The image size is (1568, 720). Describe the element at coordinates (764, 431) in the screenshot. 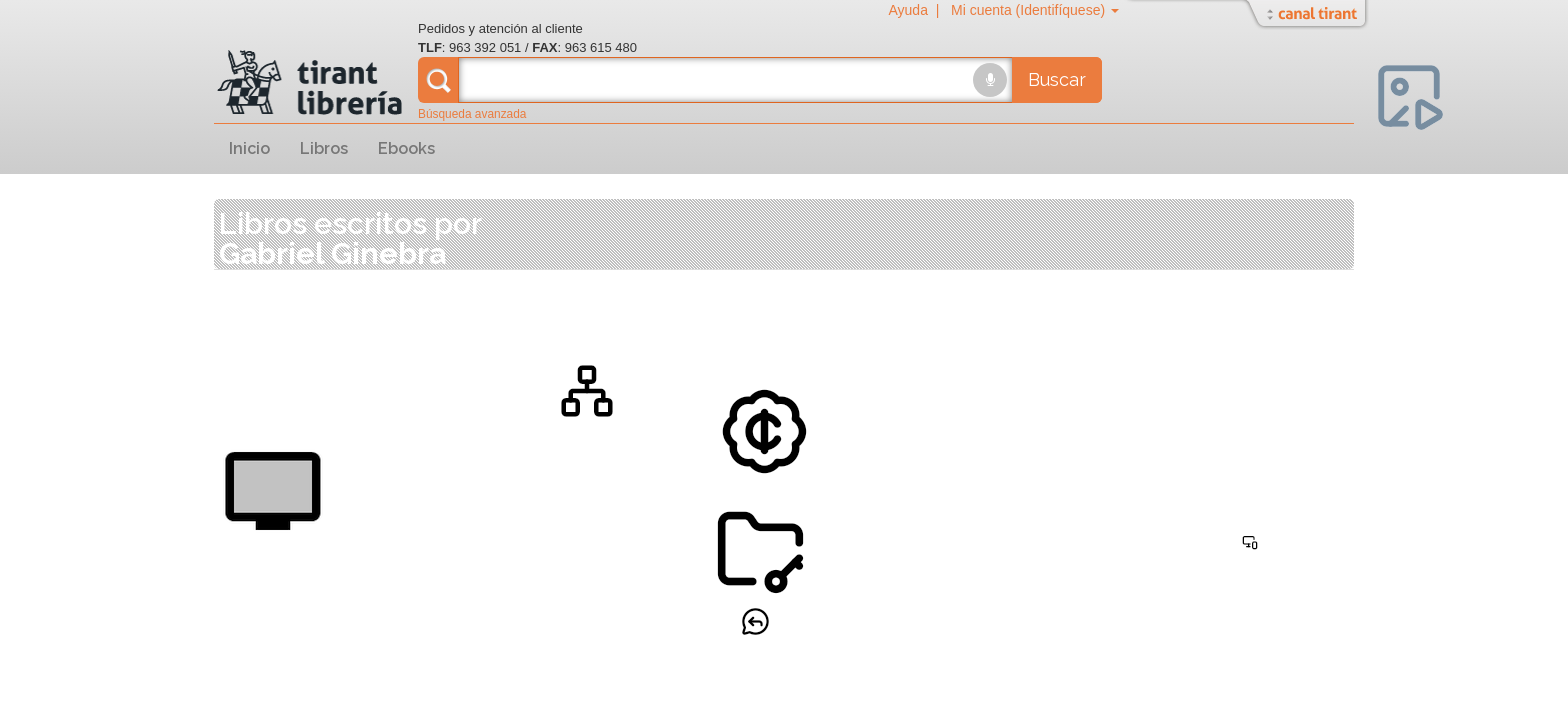

I see `view cent-based pricing or rewards` at that location.